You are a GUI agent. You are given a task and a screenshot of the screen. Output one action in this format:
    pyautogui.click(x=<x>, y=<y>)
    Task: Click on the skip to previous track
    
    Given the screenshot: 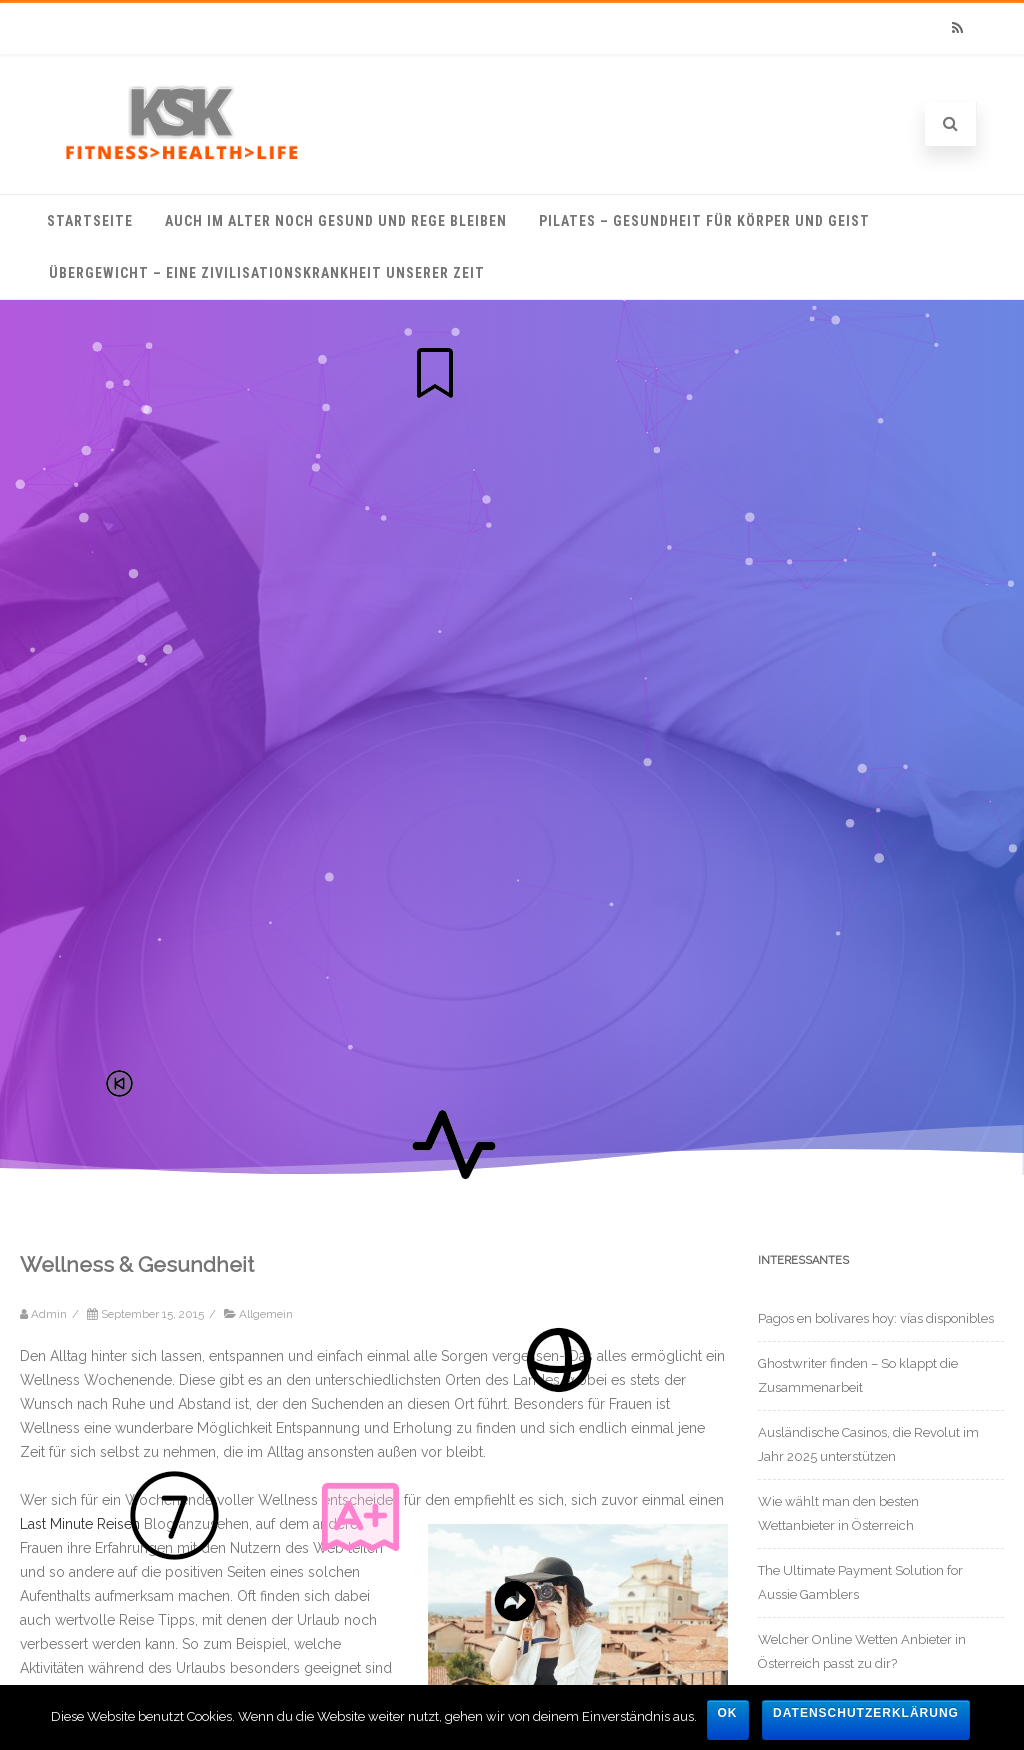 What is the action you would take?
    pyautogui.click(x=119, y=1083)
    